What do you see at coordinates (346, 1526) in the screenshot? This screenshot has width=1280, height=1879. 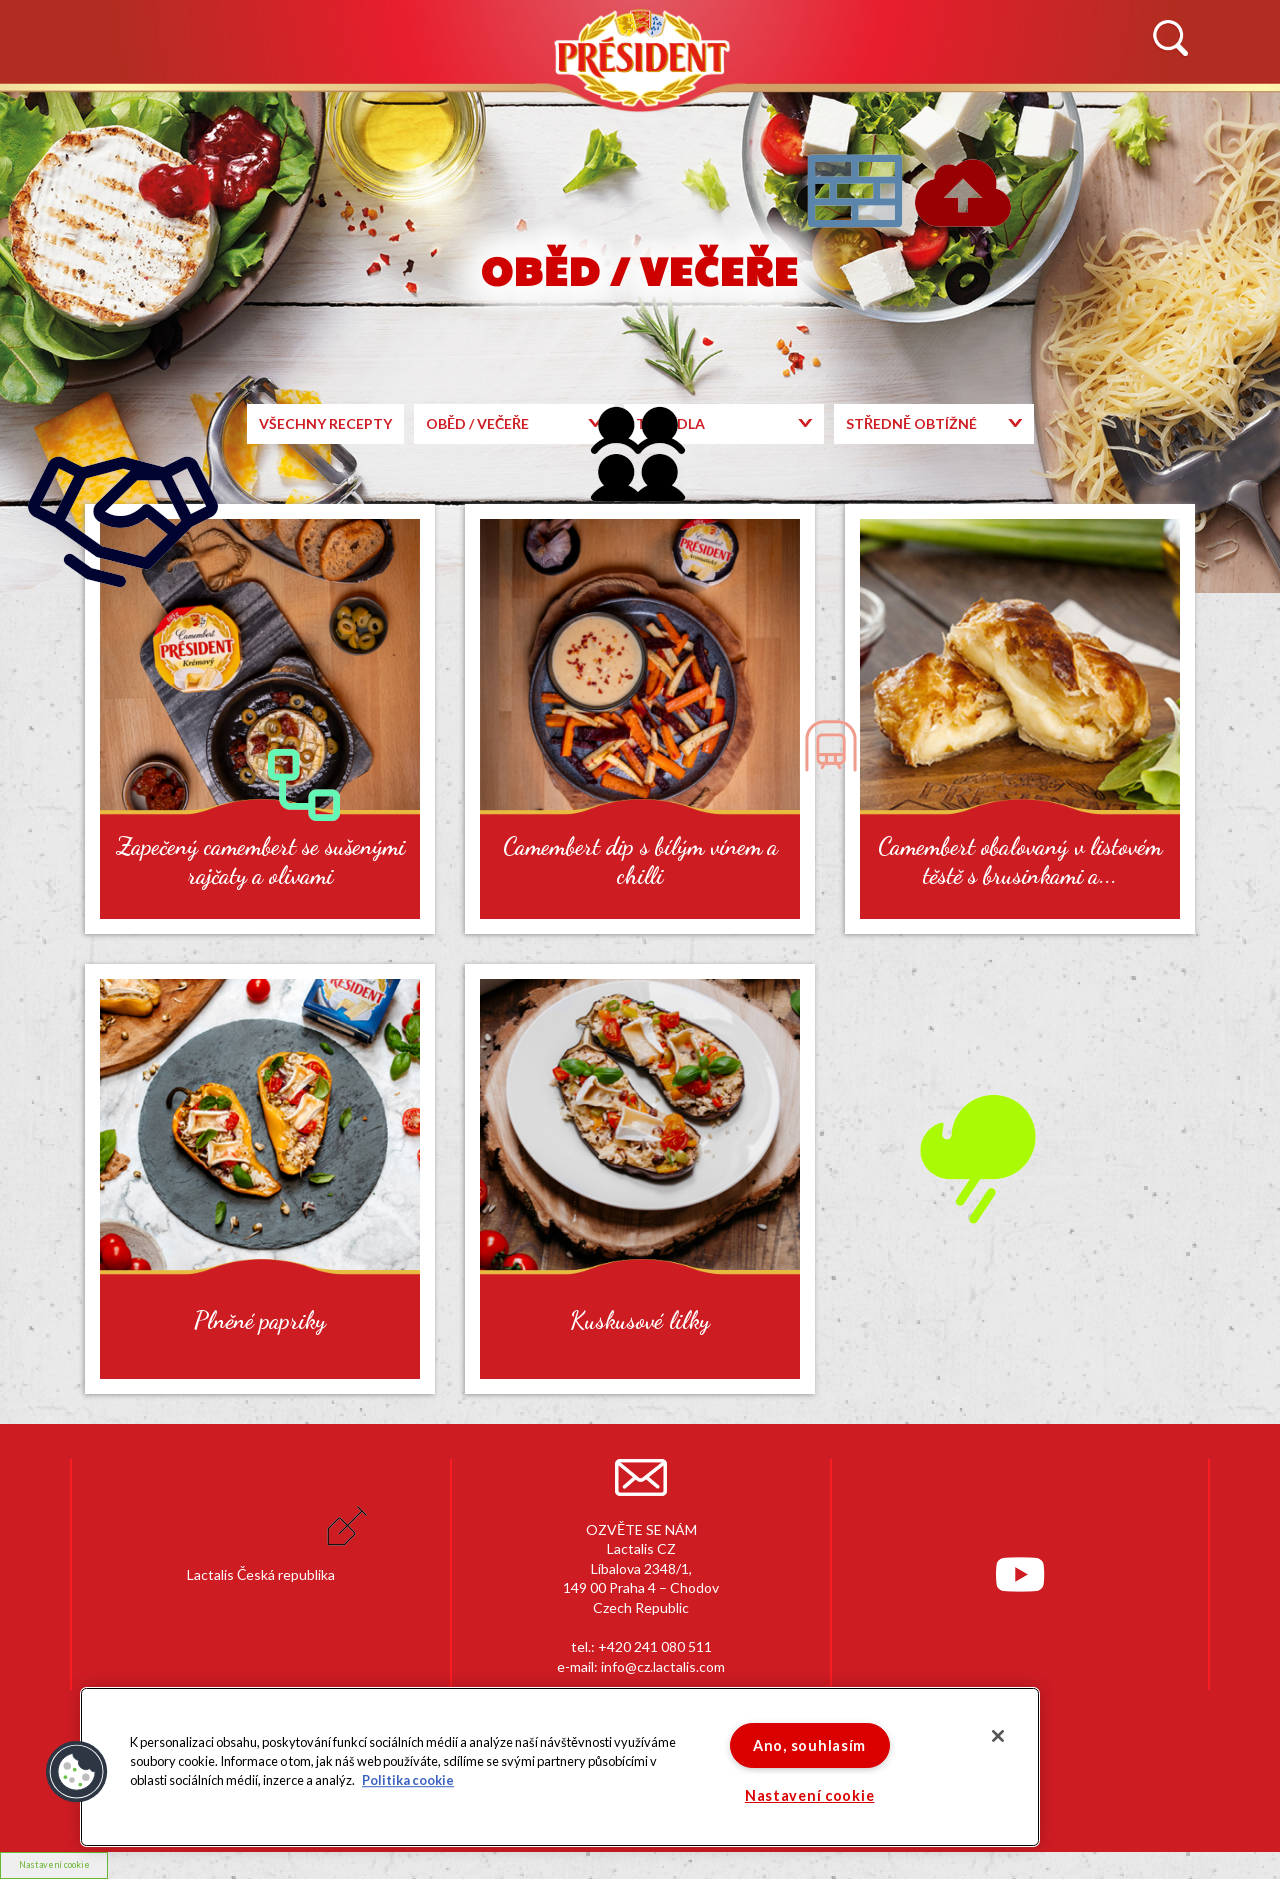 I see `access gardening or landscaping tools` at bounding box center [346, 1526].